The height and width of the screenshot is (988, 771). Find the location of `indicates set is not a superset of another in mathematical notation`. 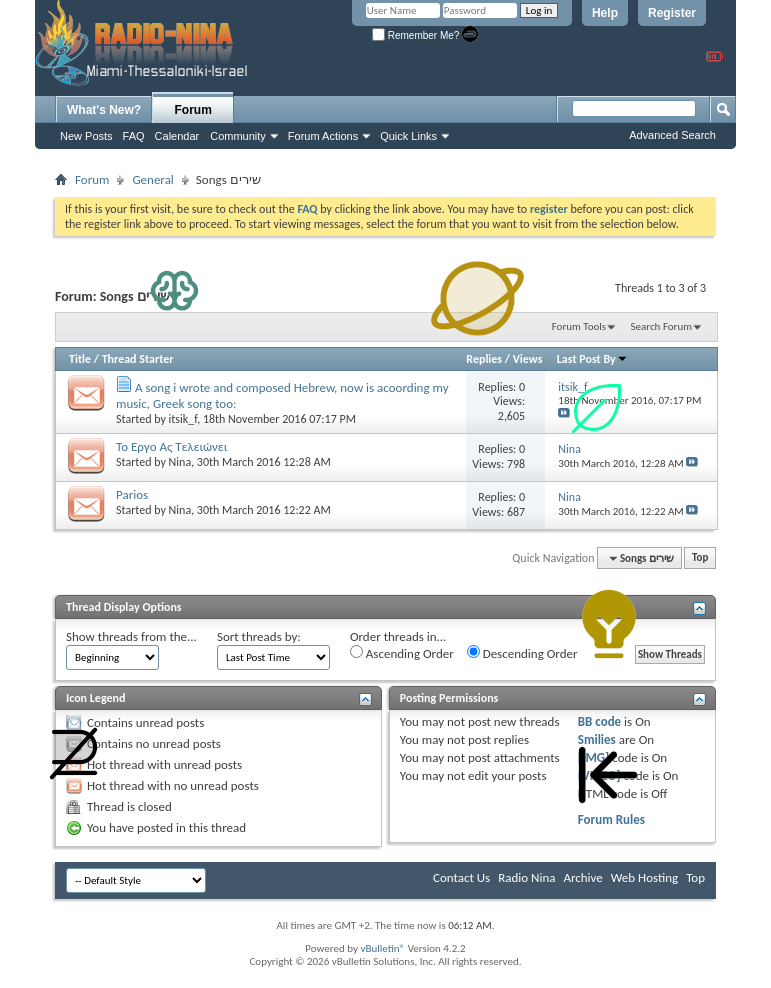

indicates set is not a superset of another in mathematical notation is located at coordinates (73, 753).